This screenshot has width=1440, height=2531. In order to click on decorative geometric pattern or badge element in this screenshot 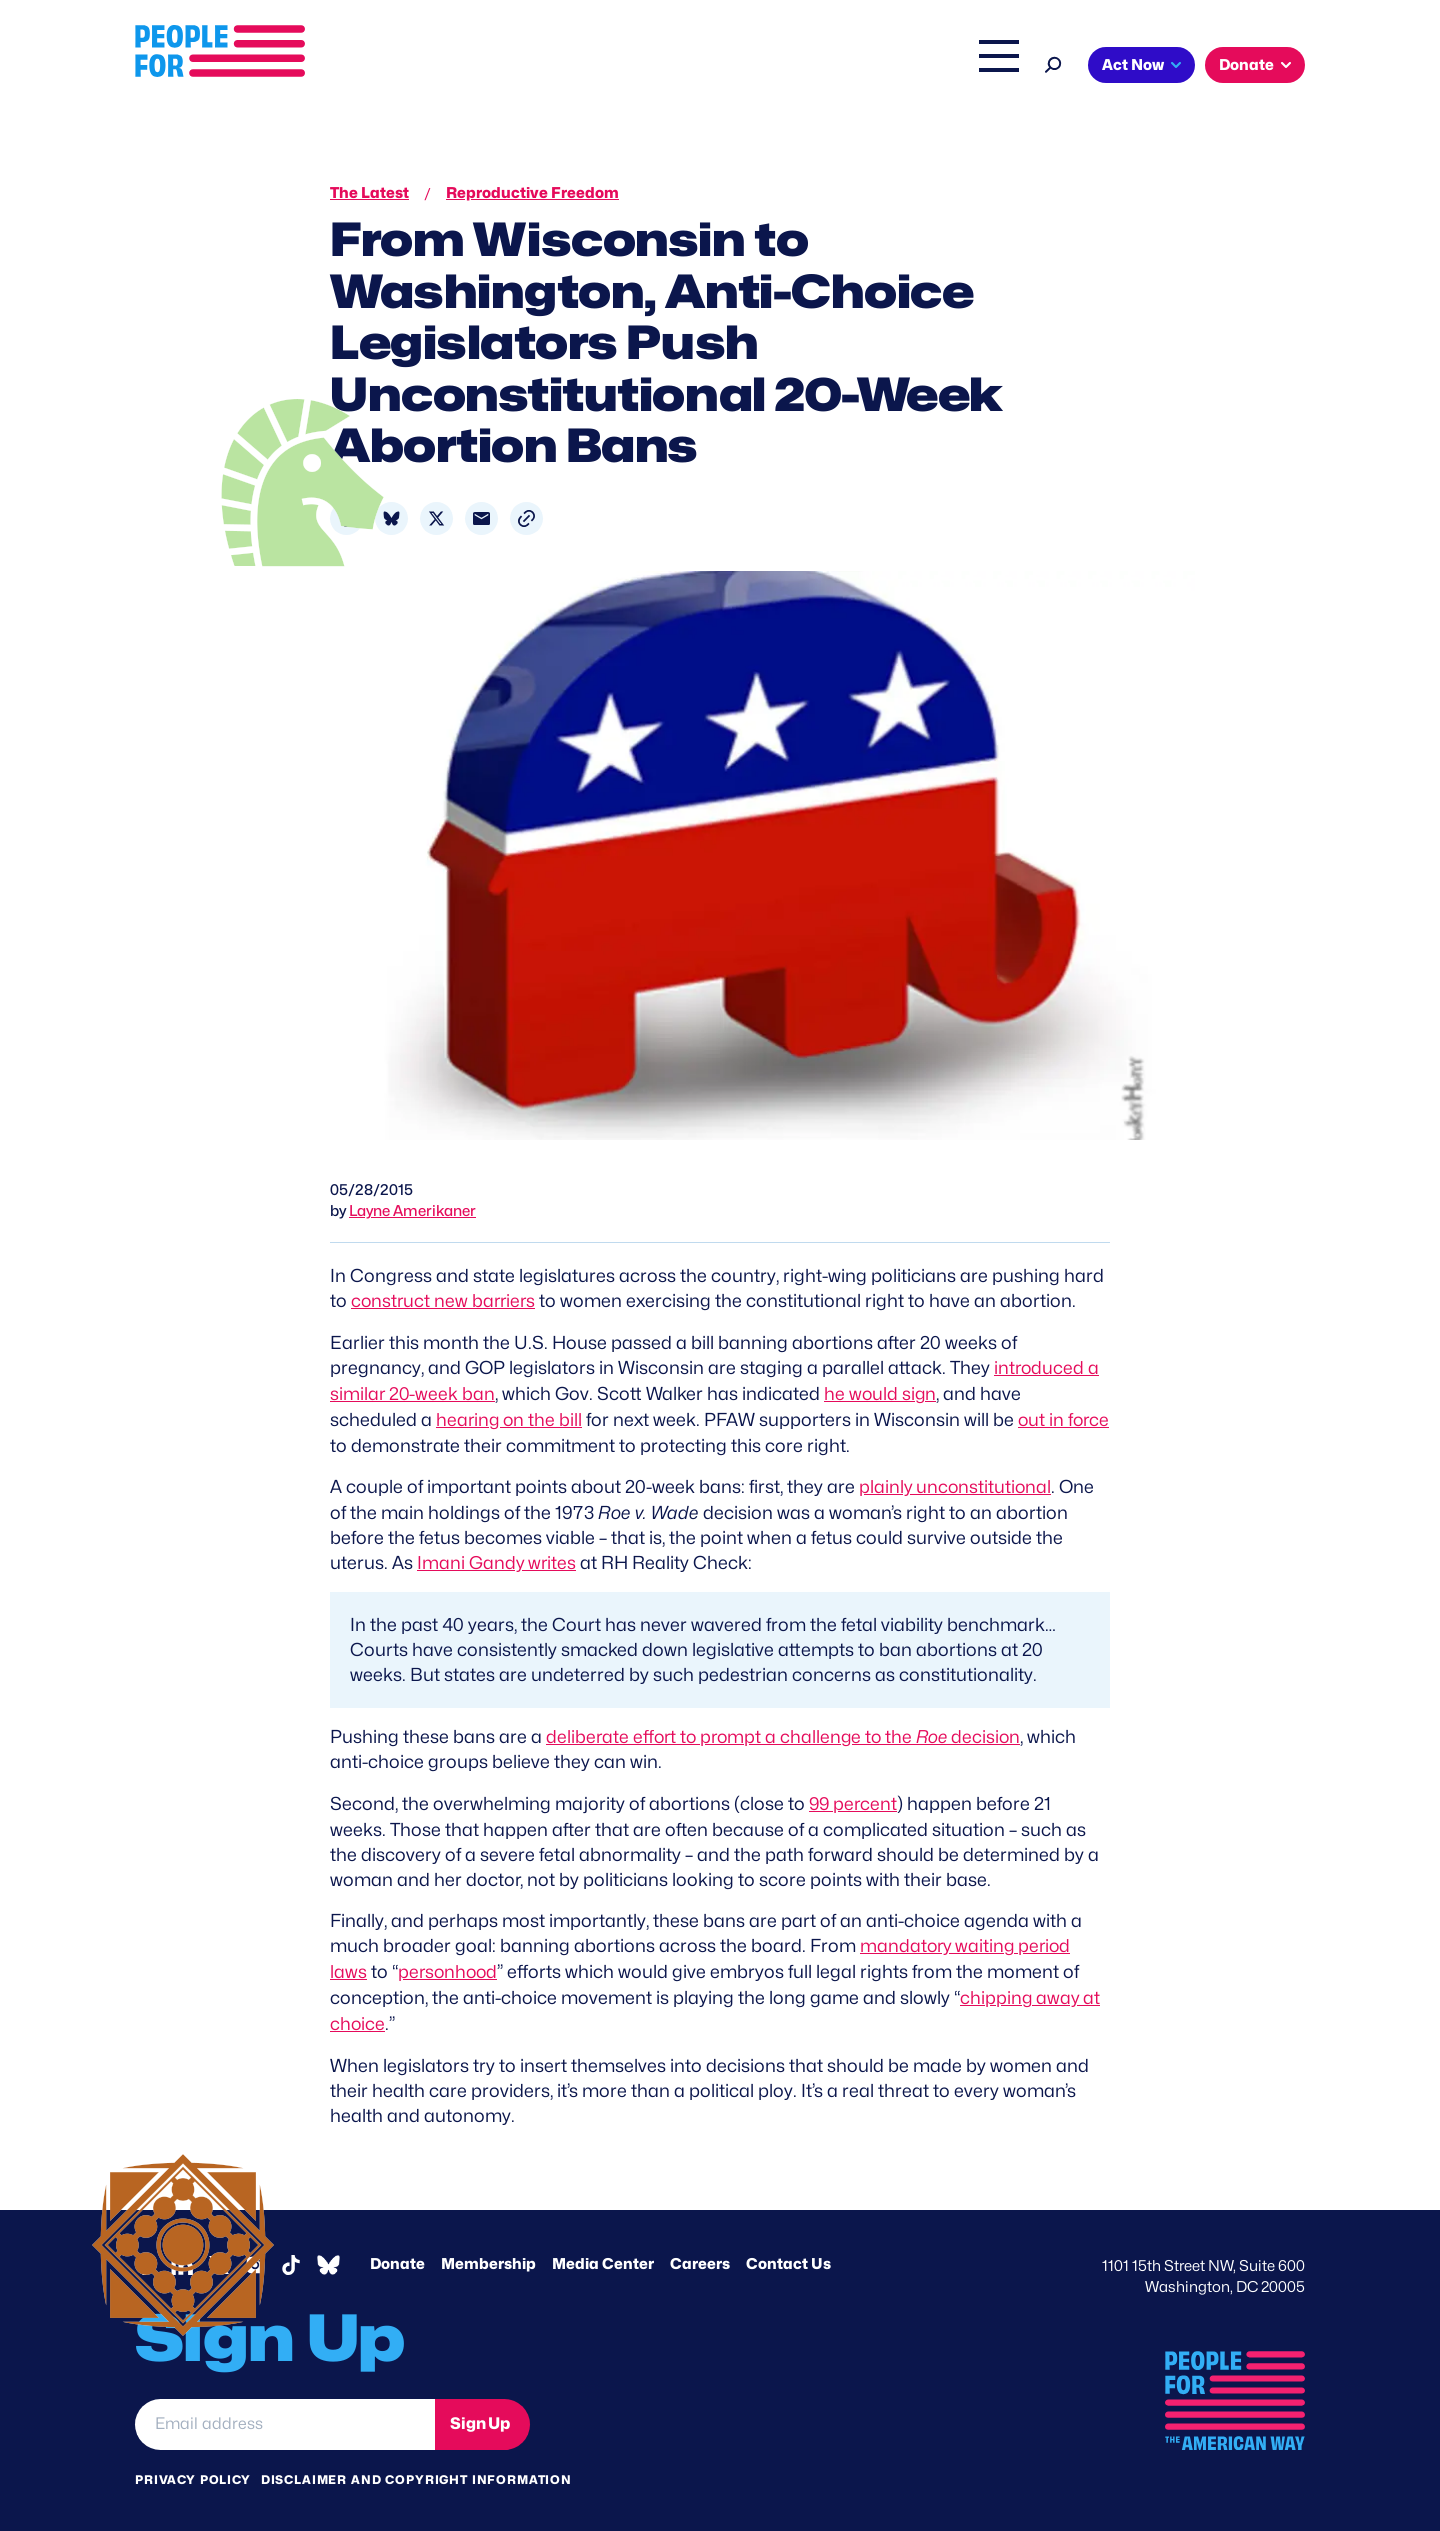, I will do `click(183, 2245)`.